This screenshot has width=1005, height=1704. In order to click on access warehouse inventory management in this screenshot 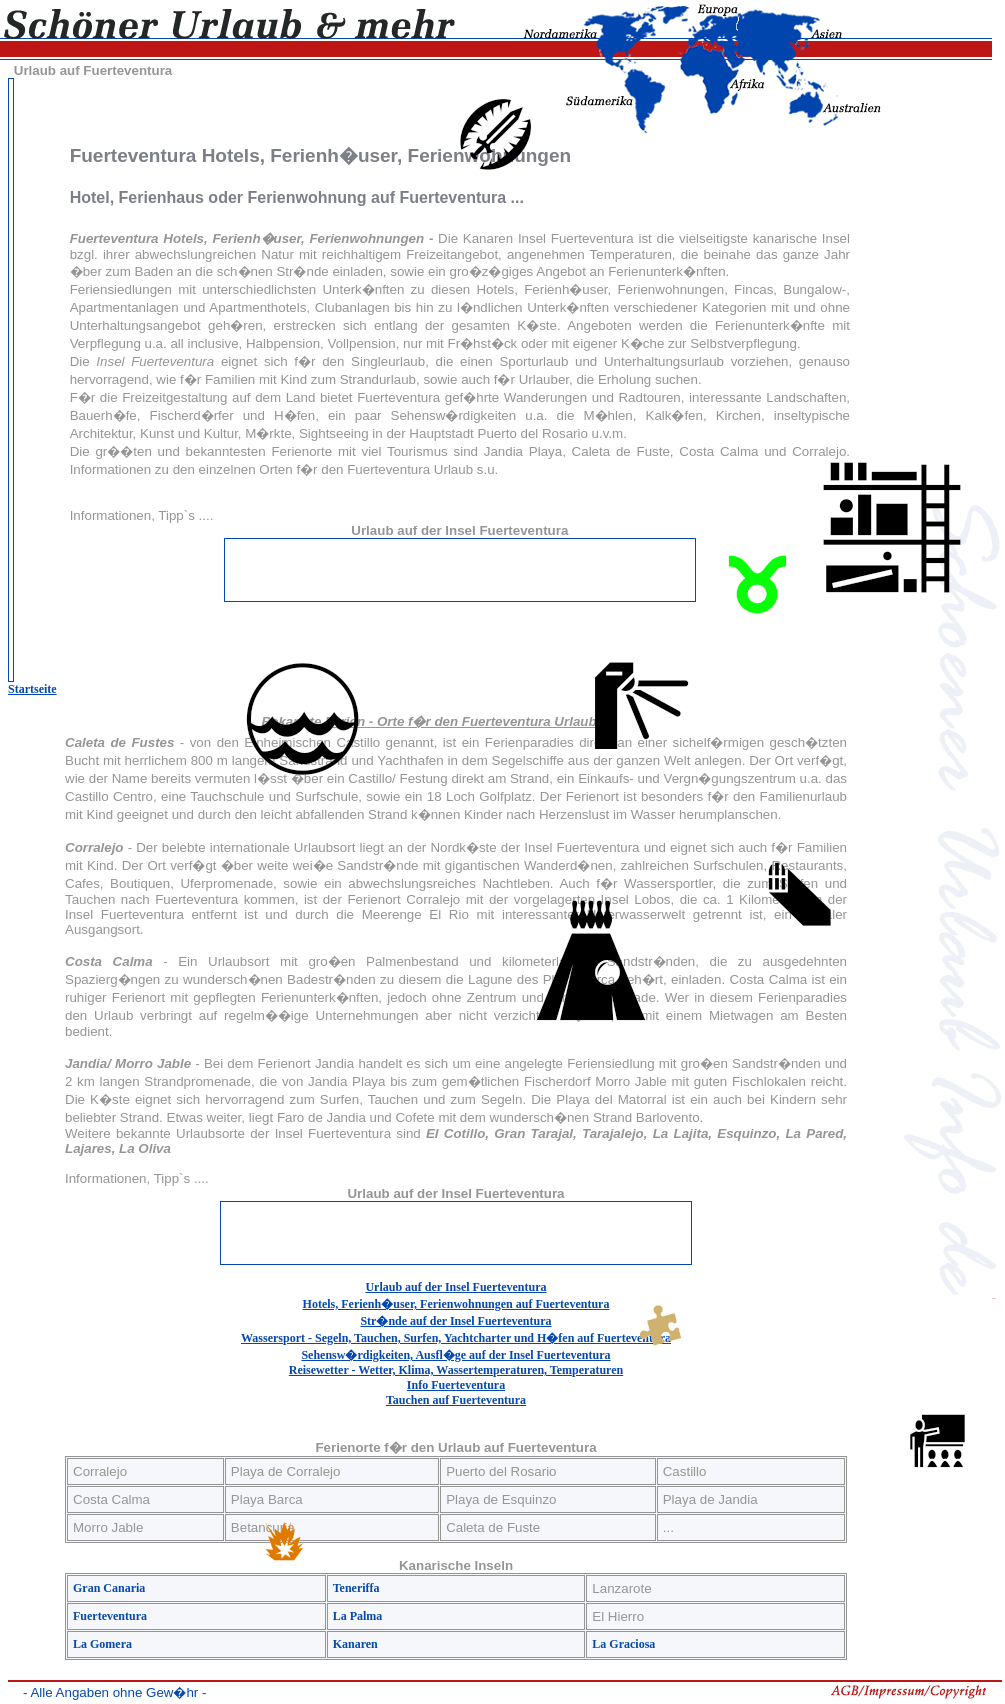, I will do `click(892, 524)`.